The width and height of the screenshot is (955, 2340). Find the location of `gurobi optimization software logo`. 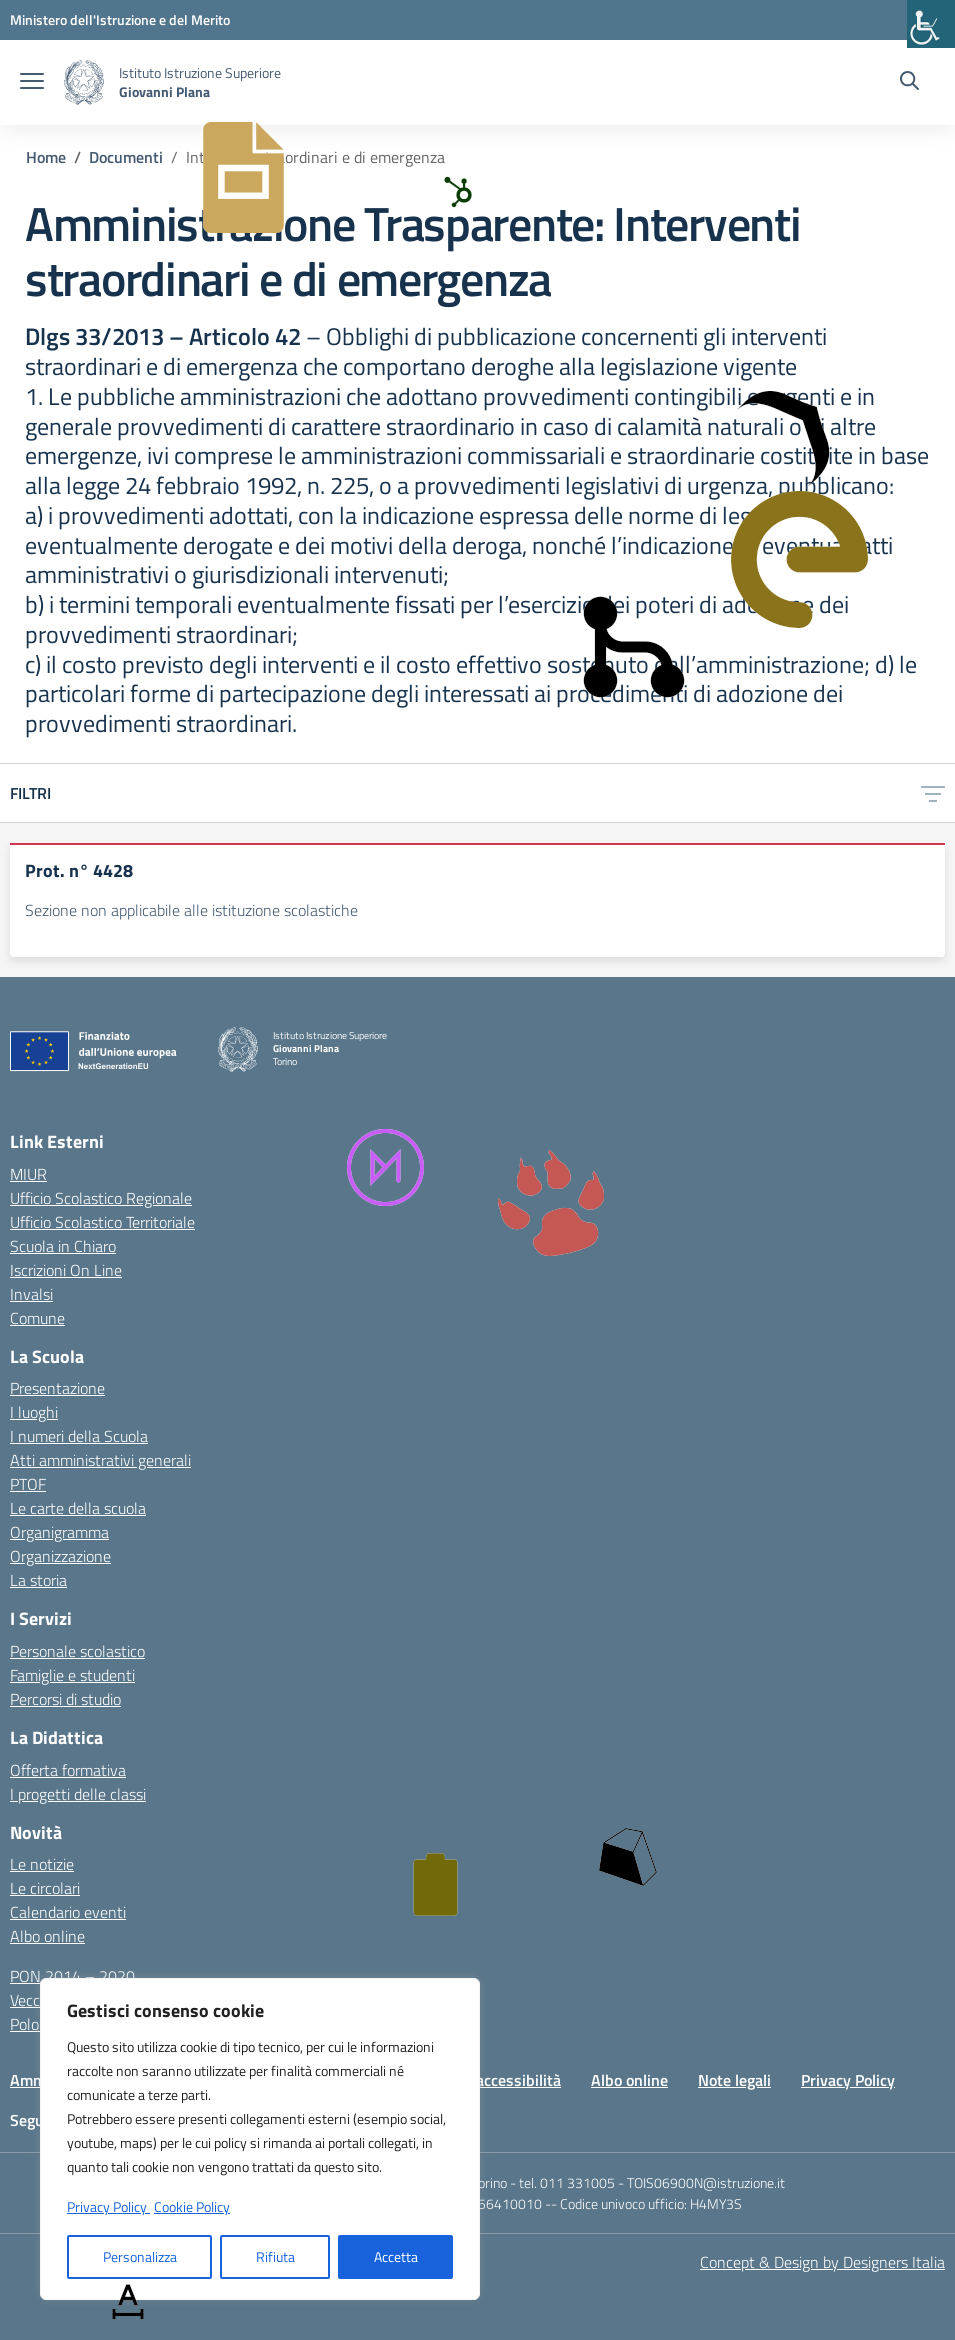

gurobi optimization software logo is located at coordinates (628, 1857).